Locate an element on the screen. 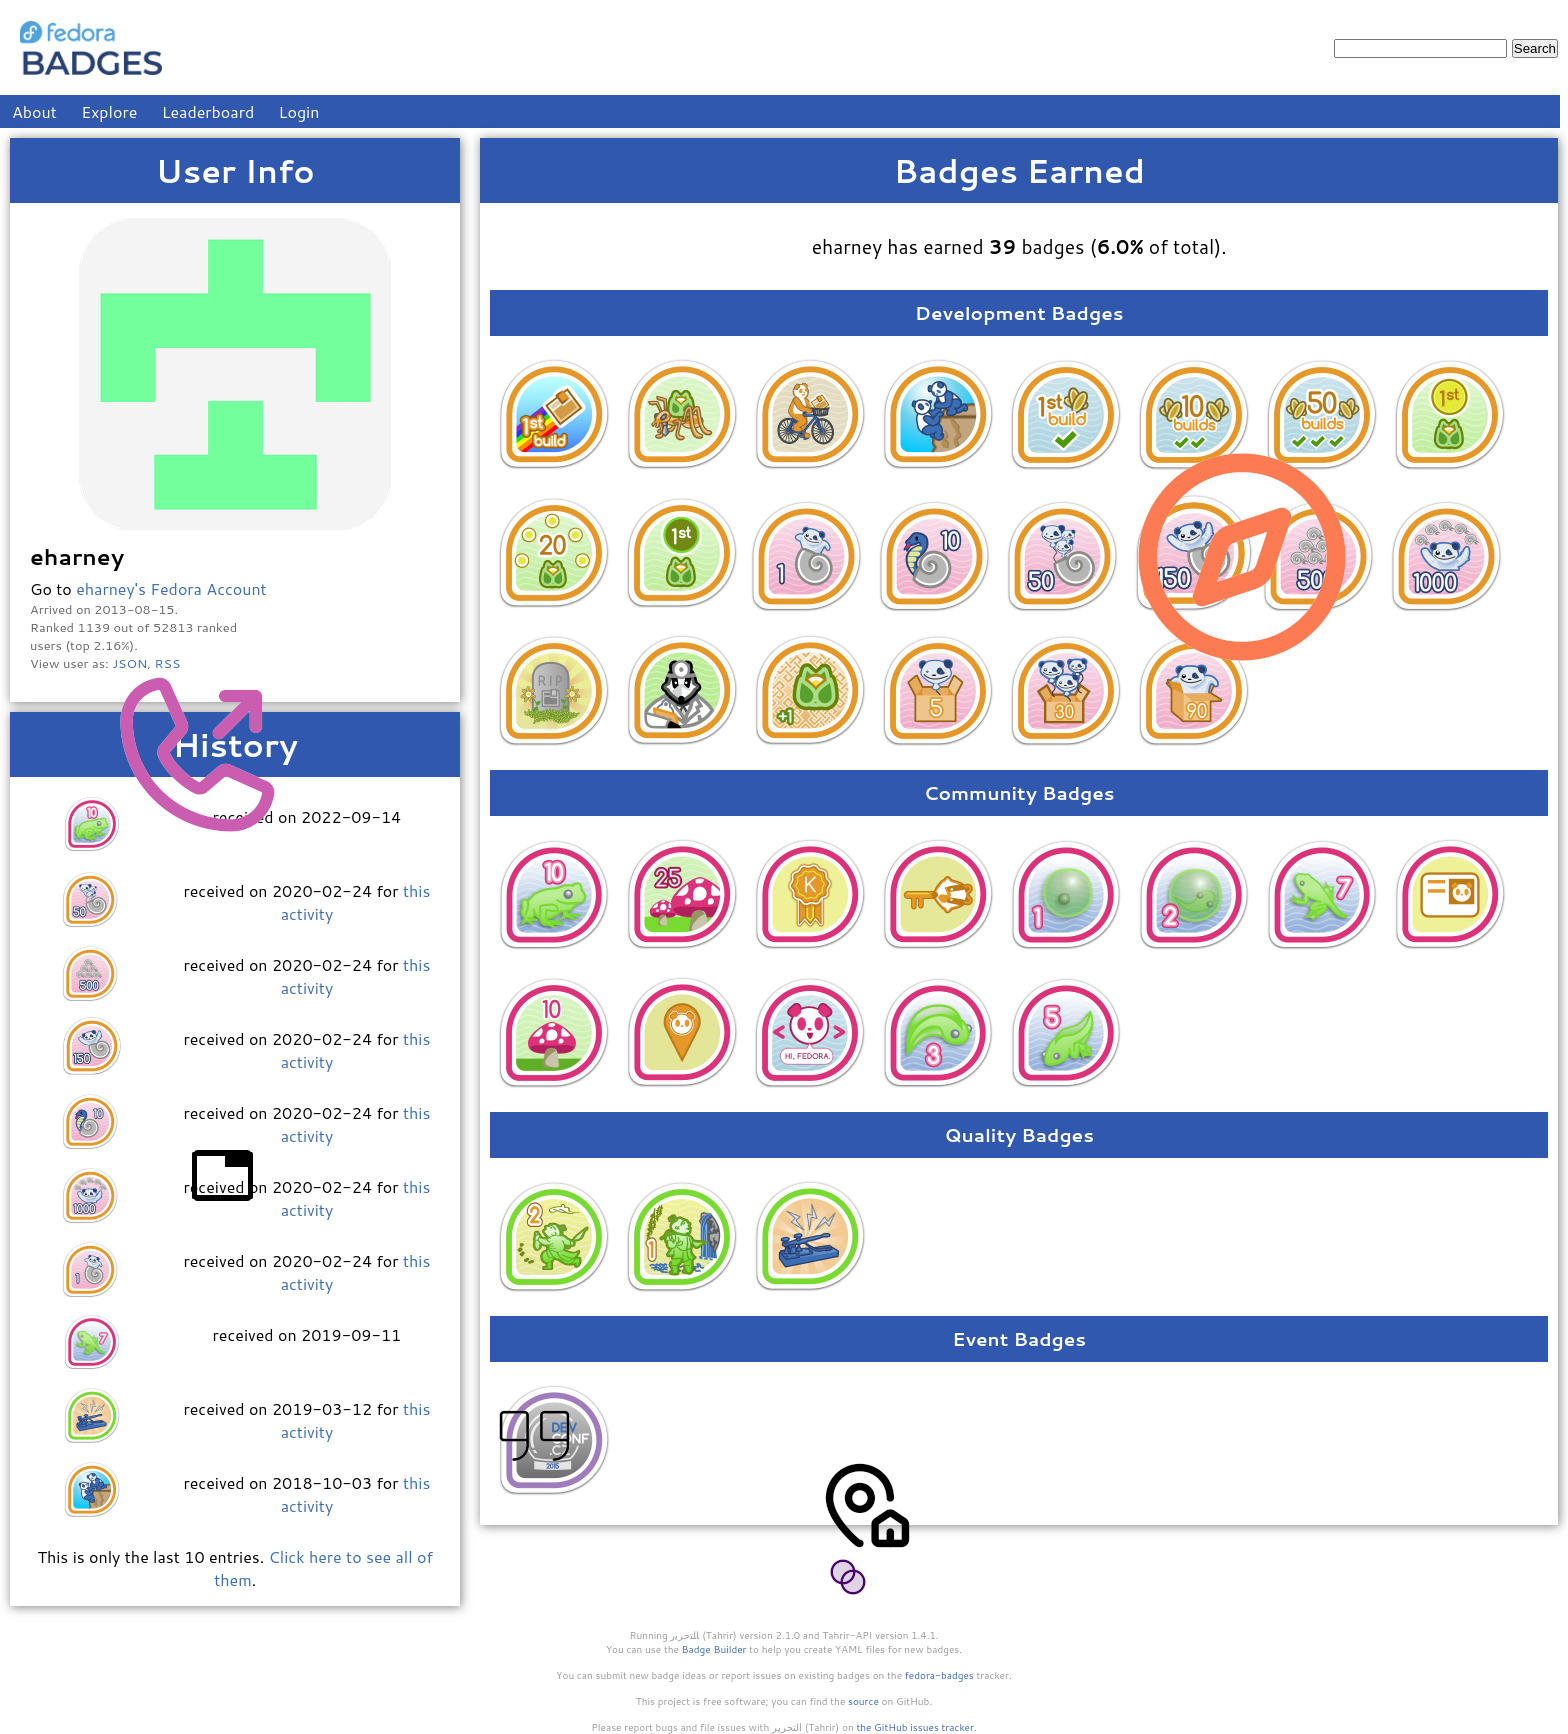 The height and width of the screenshot is (1734, 1568). view home location on map is located at coordinates (867, 1505).